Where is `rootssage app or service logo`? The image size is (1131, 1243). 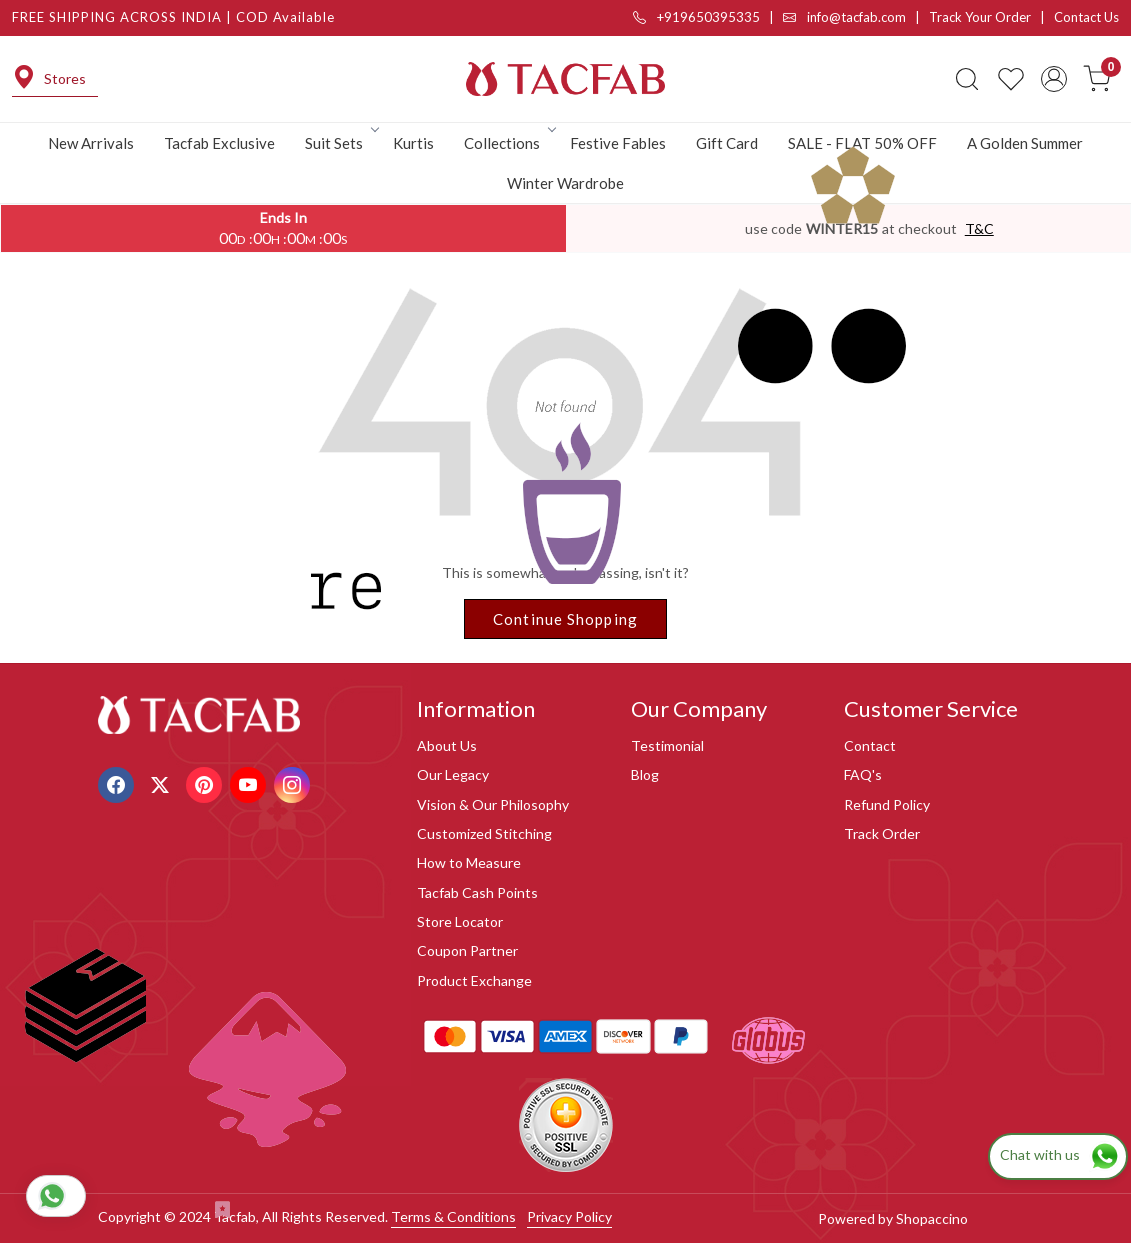
rootssage app or service logo is located at coordinates (853, 185).